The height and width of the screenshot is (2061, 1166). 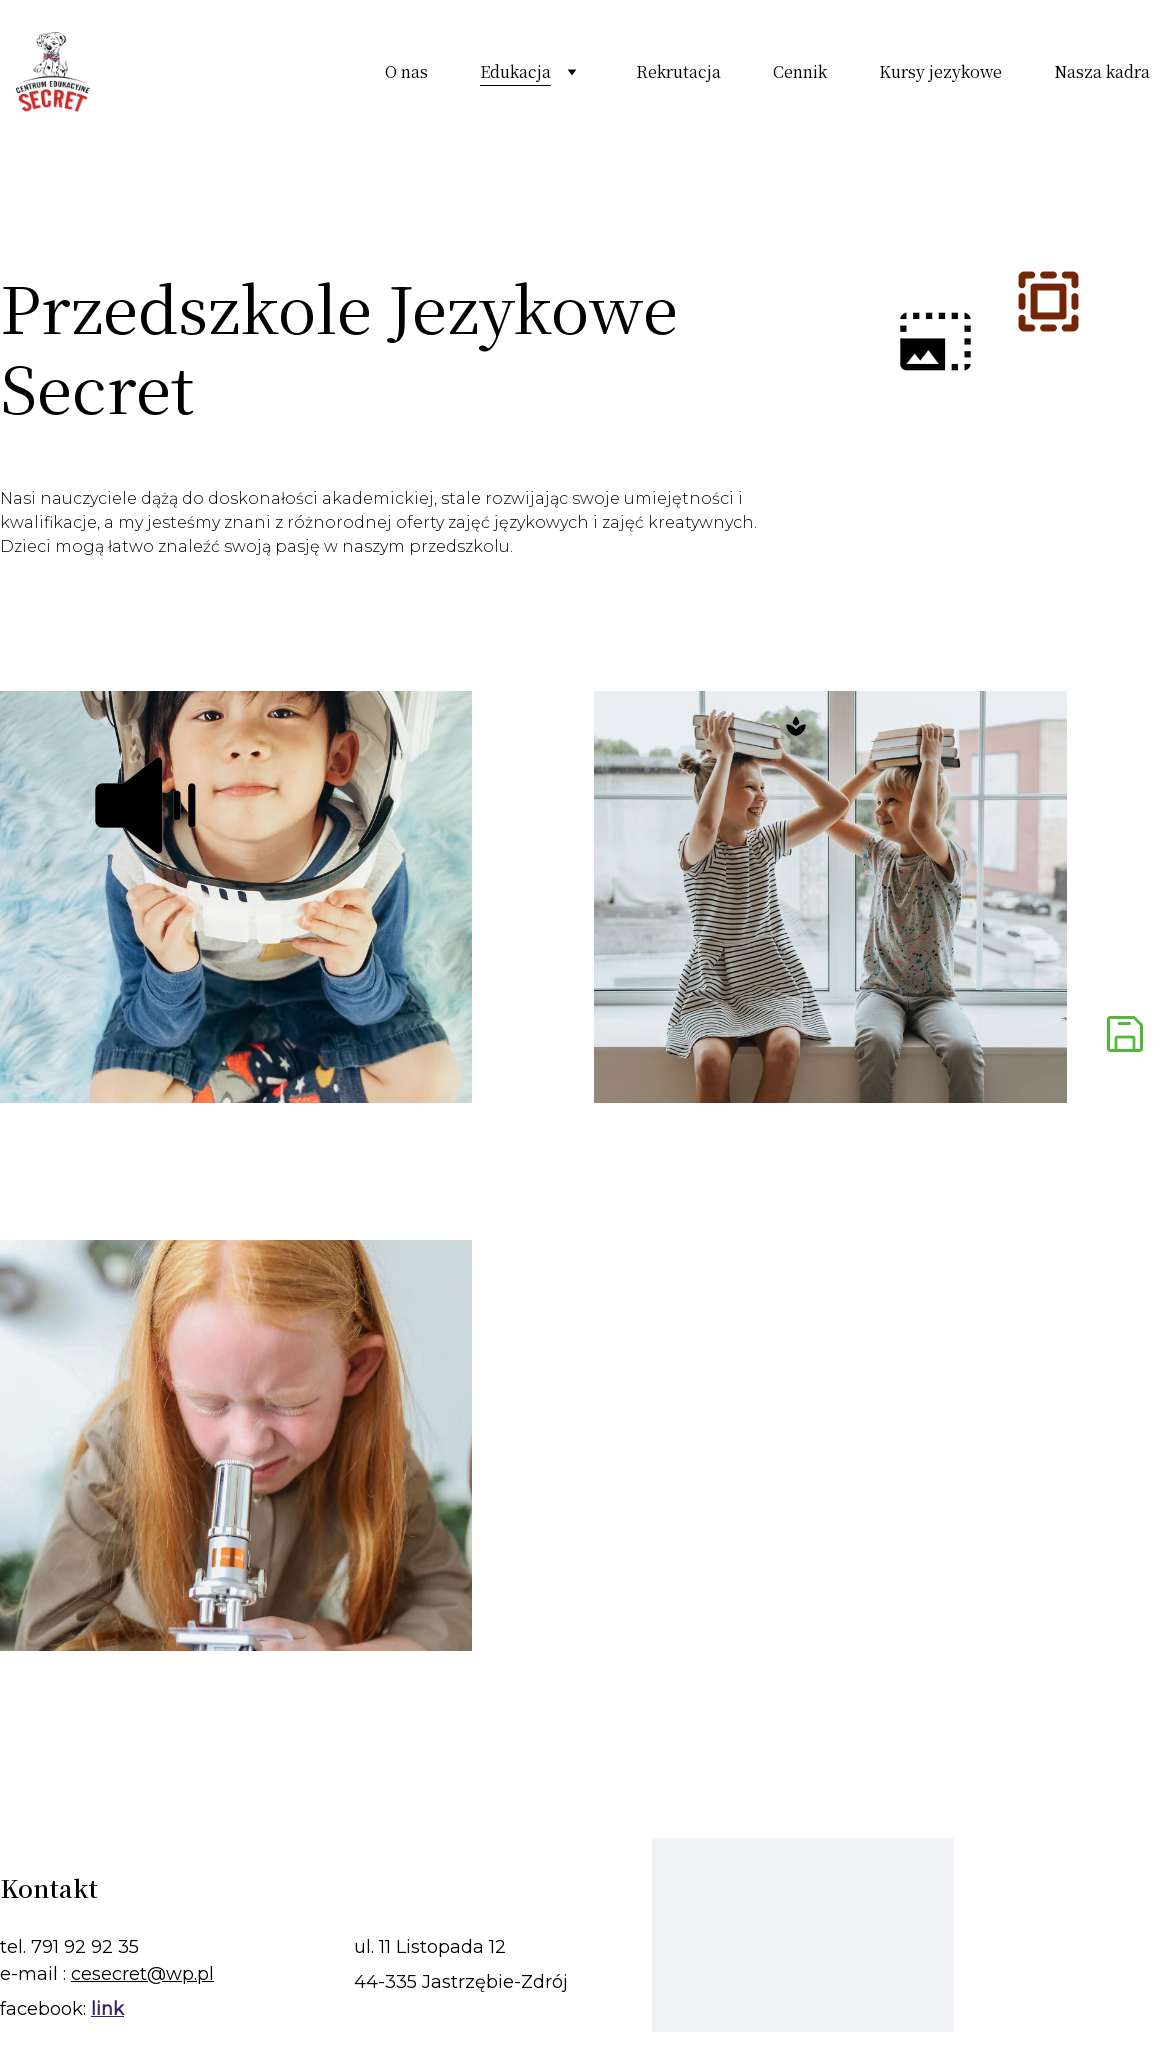 I want to click on save current file or document, so click(x=1125, y=1034).